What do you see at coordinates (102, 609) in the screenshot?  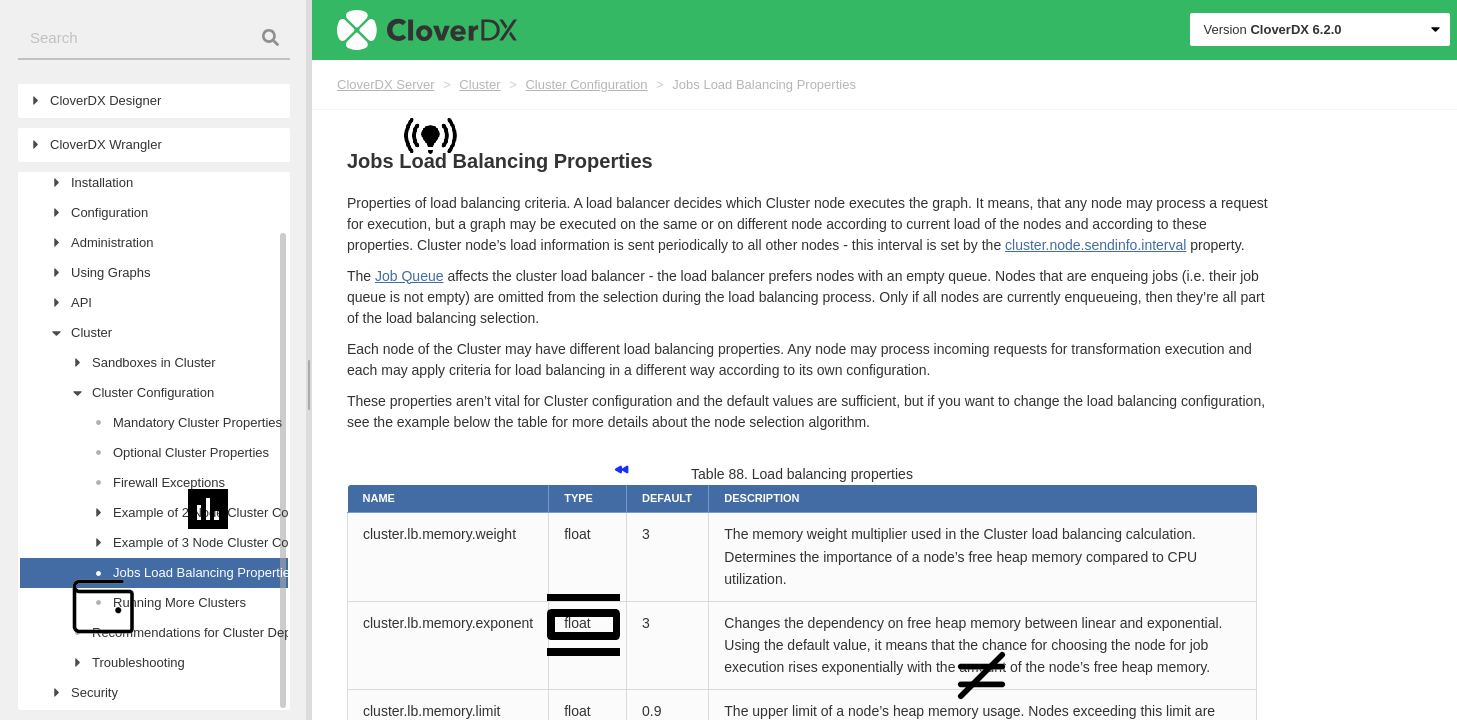 I see `access your wallet or payment methods` at bounding box center [102, 609].